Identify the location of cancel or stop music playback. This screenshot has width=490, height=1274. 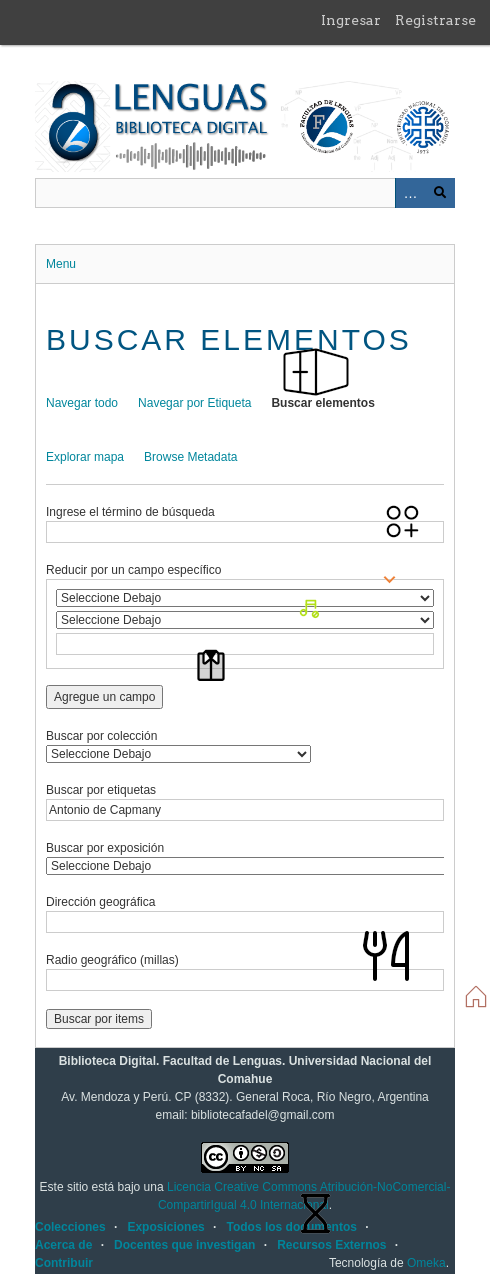
(309, 608).